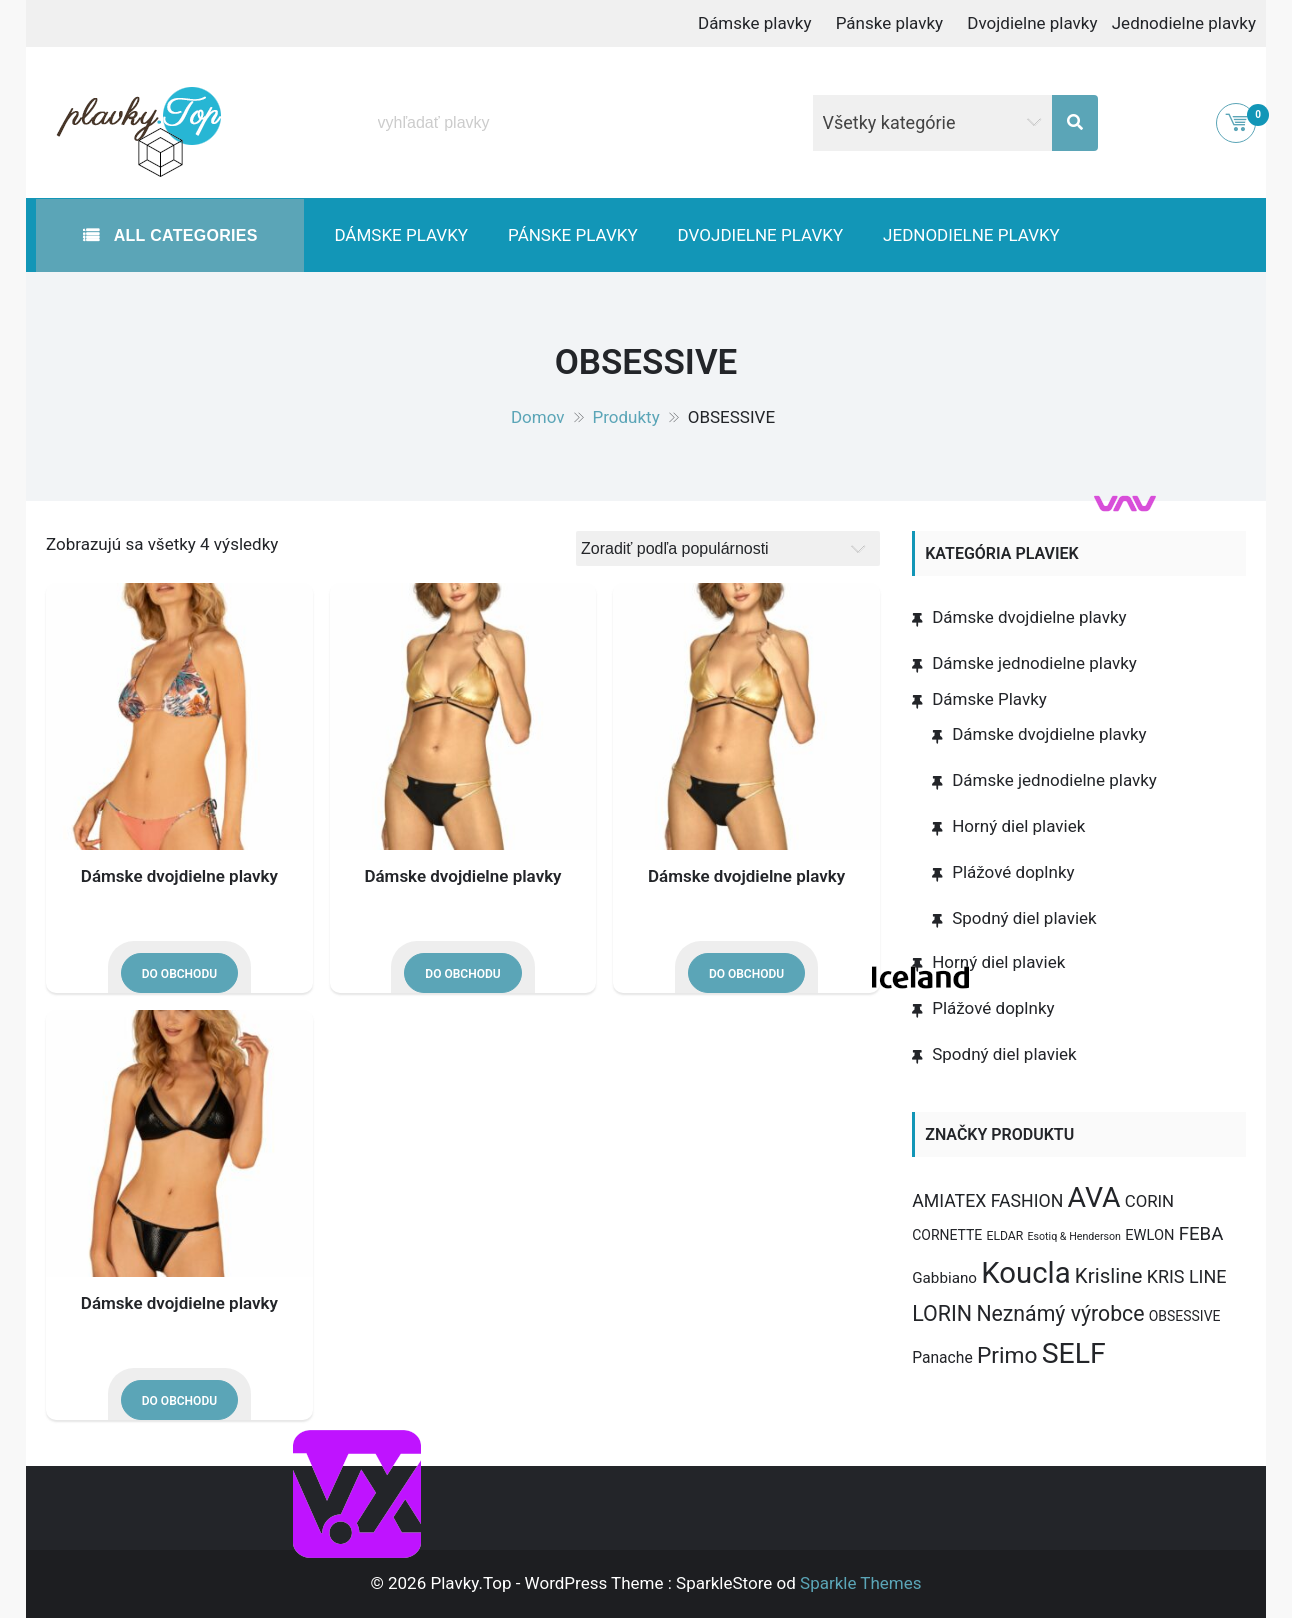 This screenshot has width=1292, height=1618. Describe the element at coordinates (357, 1494) in the screenshot. I see `eclipse vert.x framework logo` at that location.